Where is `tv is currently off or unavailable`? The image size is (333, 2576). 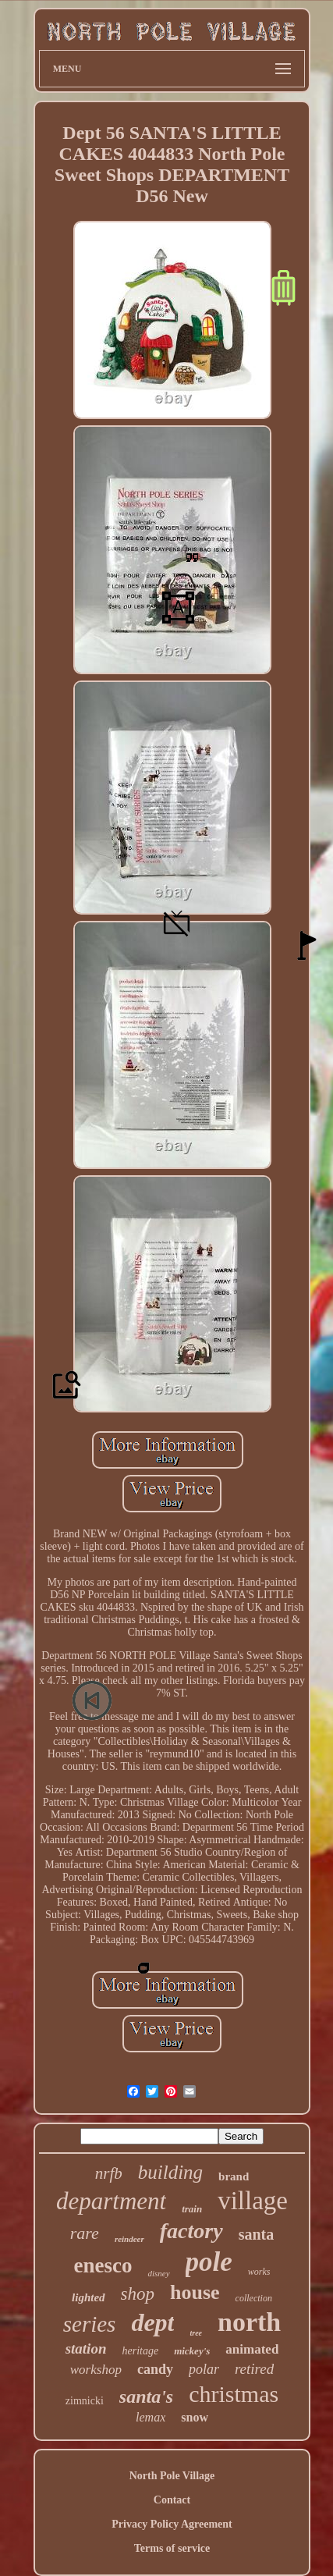 tv is currently off or unavailable is located at coordinates (176, 923).